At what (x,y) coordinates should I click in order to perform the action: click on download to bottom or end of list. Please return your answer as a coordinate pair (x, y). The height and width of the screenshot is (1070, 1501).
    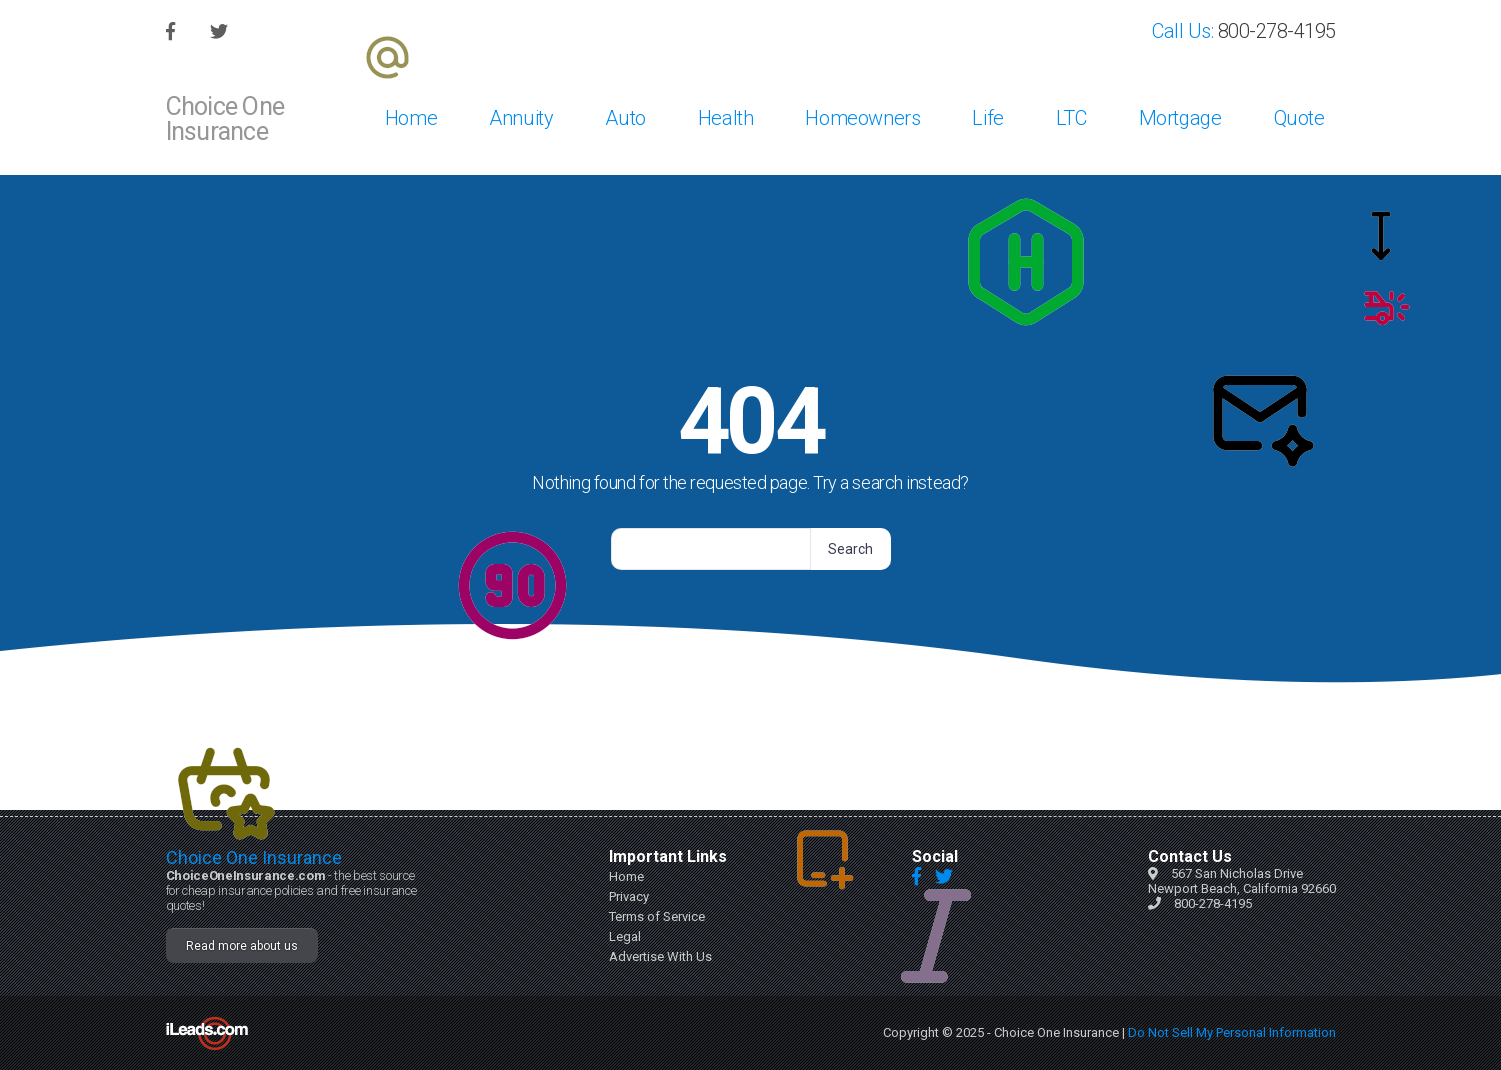
    Looking at the image, I should click on (1381, 236).